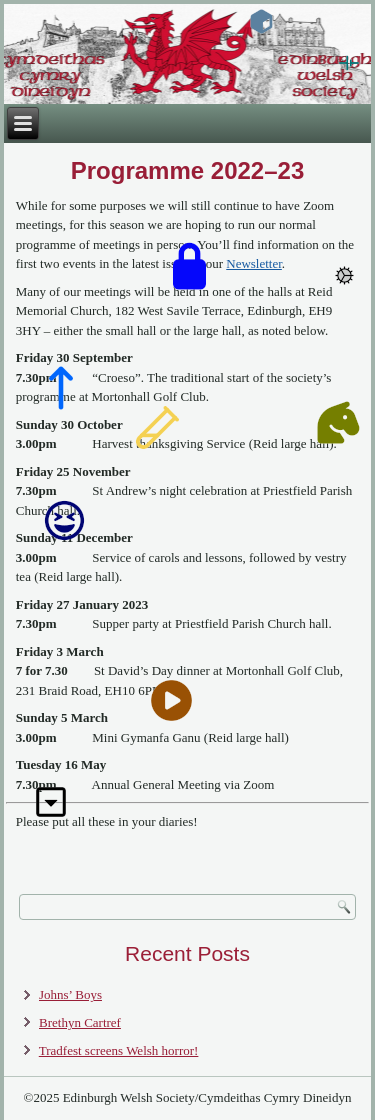  What do you see at coordinates (64, 520) in the screenshot?
I see `react with a laughing emoji` at bounding box center [64, 520].